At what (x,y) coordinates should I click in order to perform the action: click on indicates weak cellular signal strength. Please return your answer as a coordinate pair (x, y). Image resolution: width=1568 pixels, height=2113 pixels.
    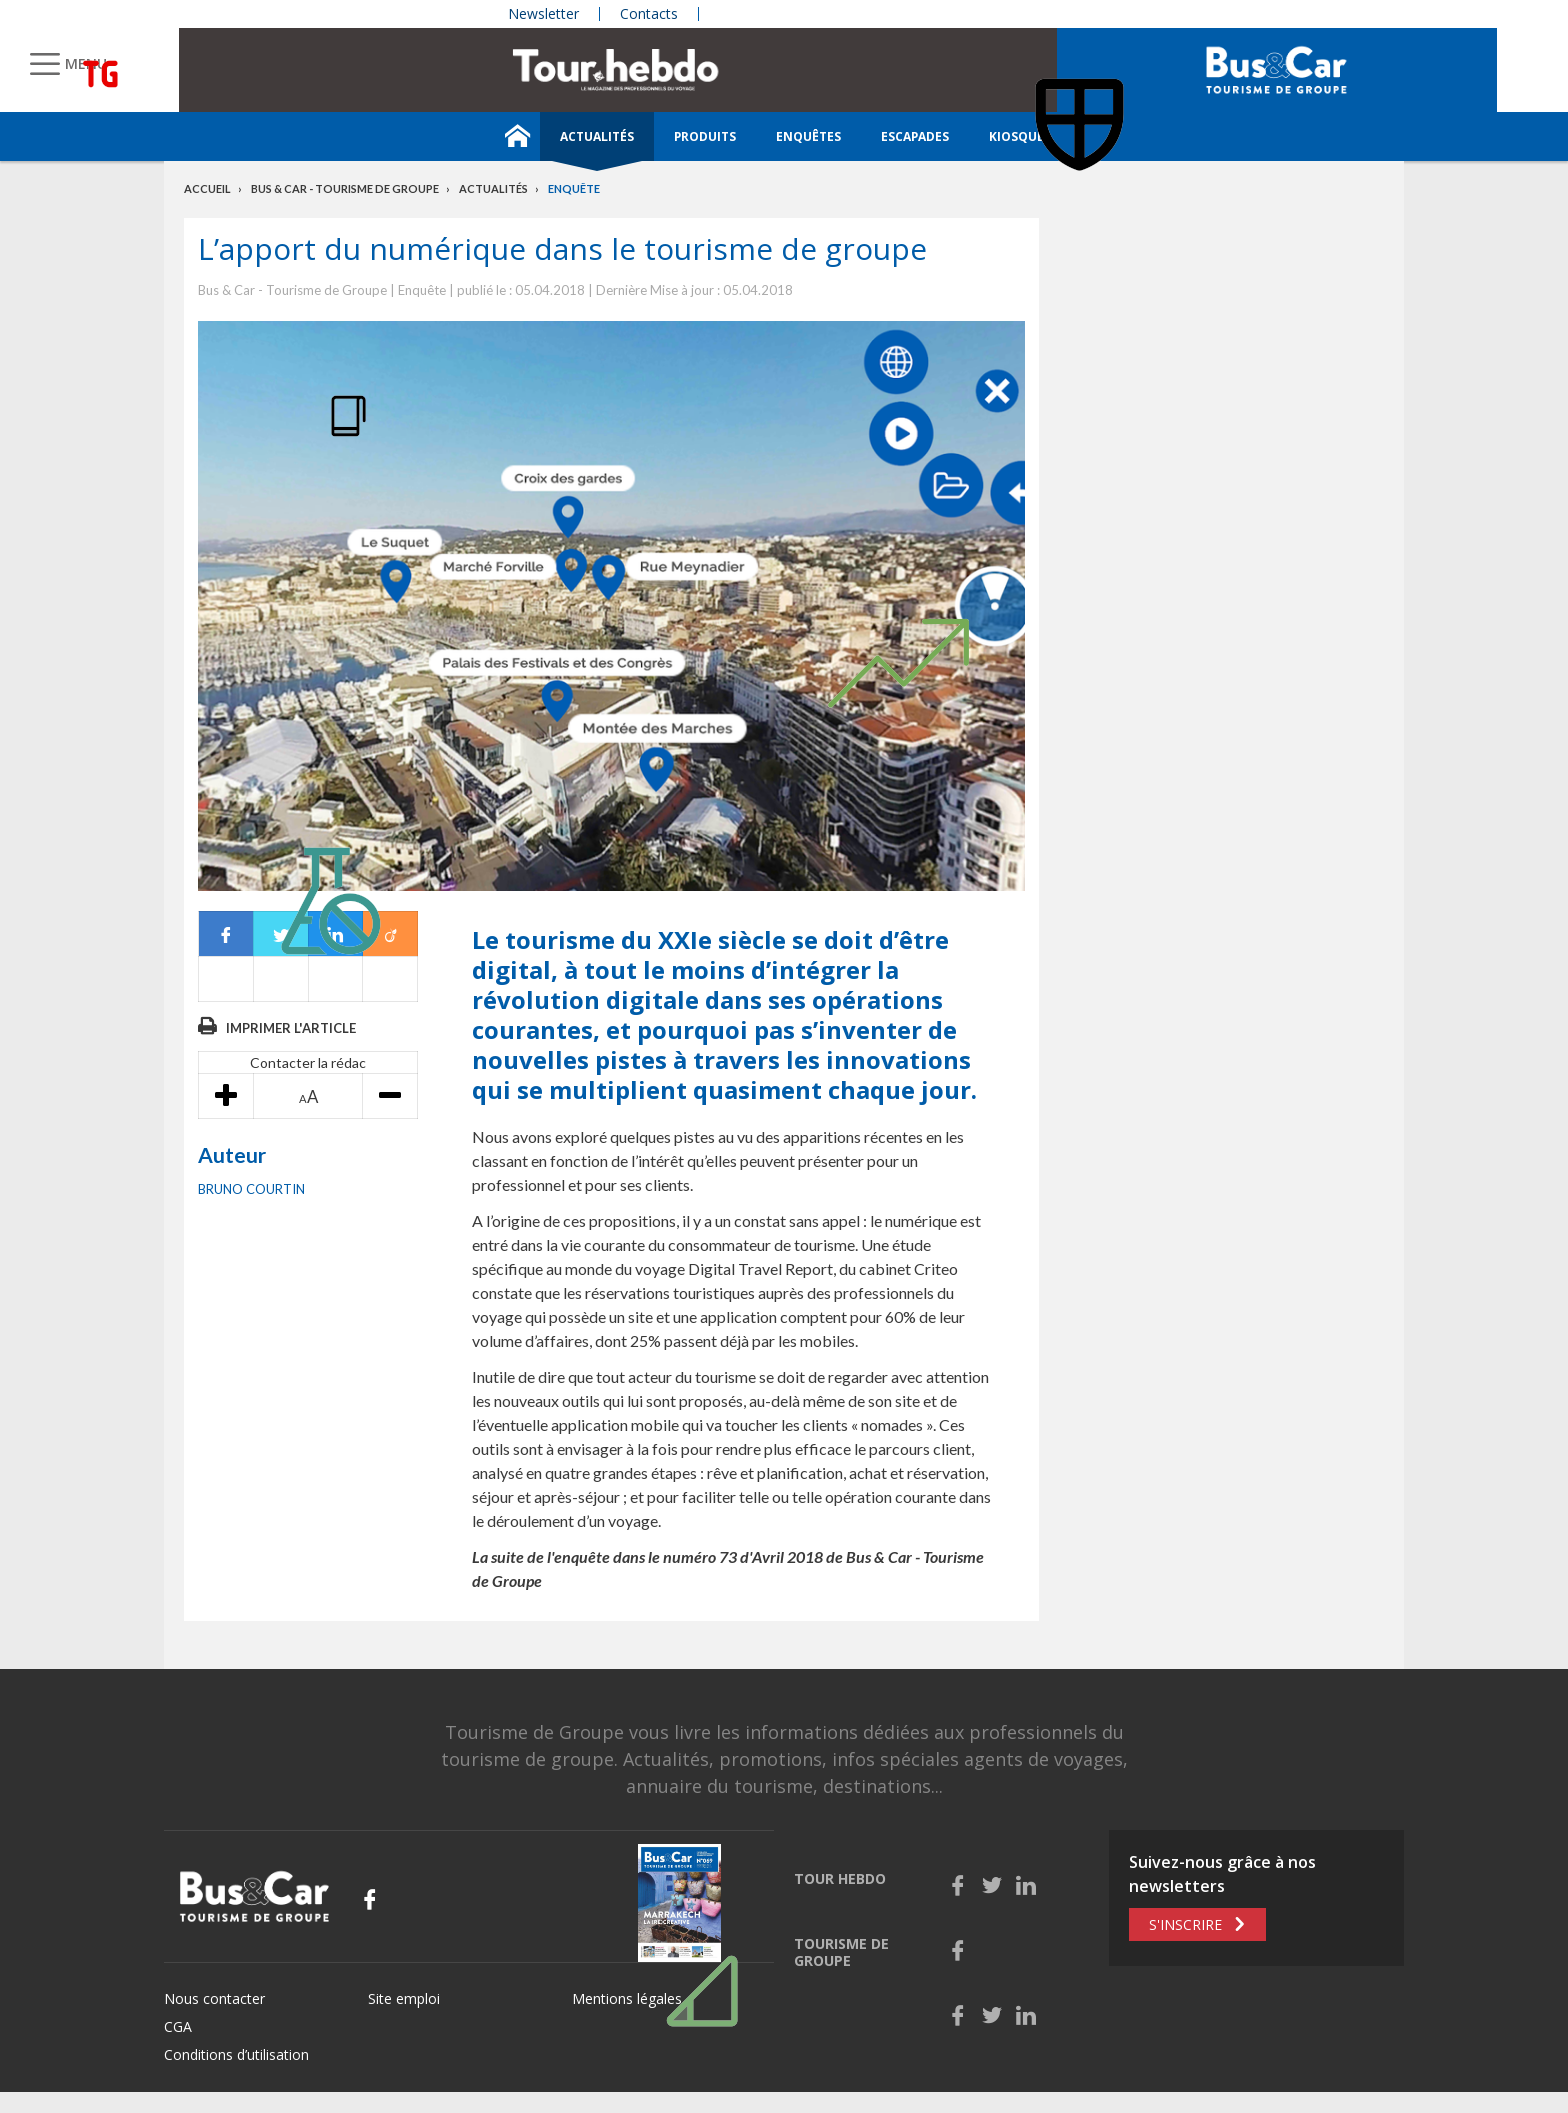
    Looking at the image, I should click on (708, 1994).